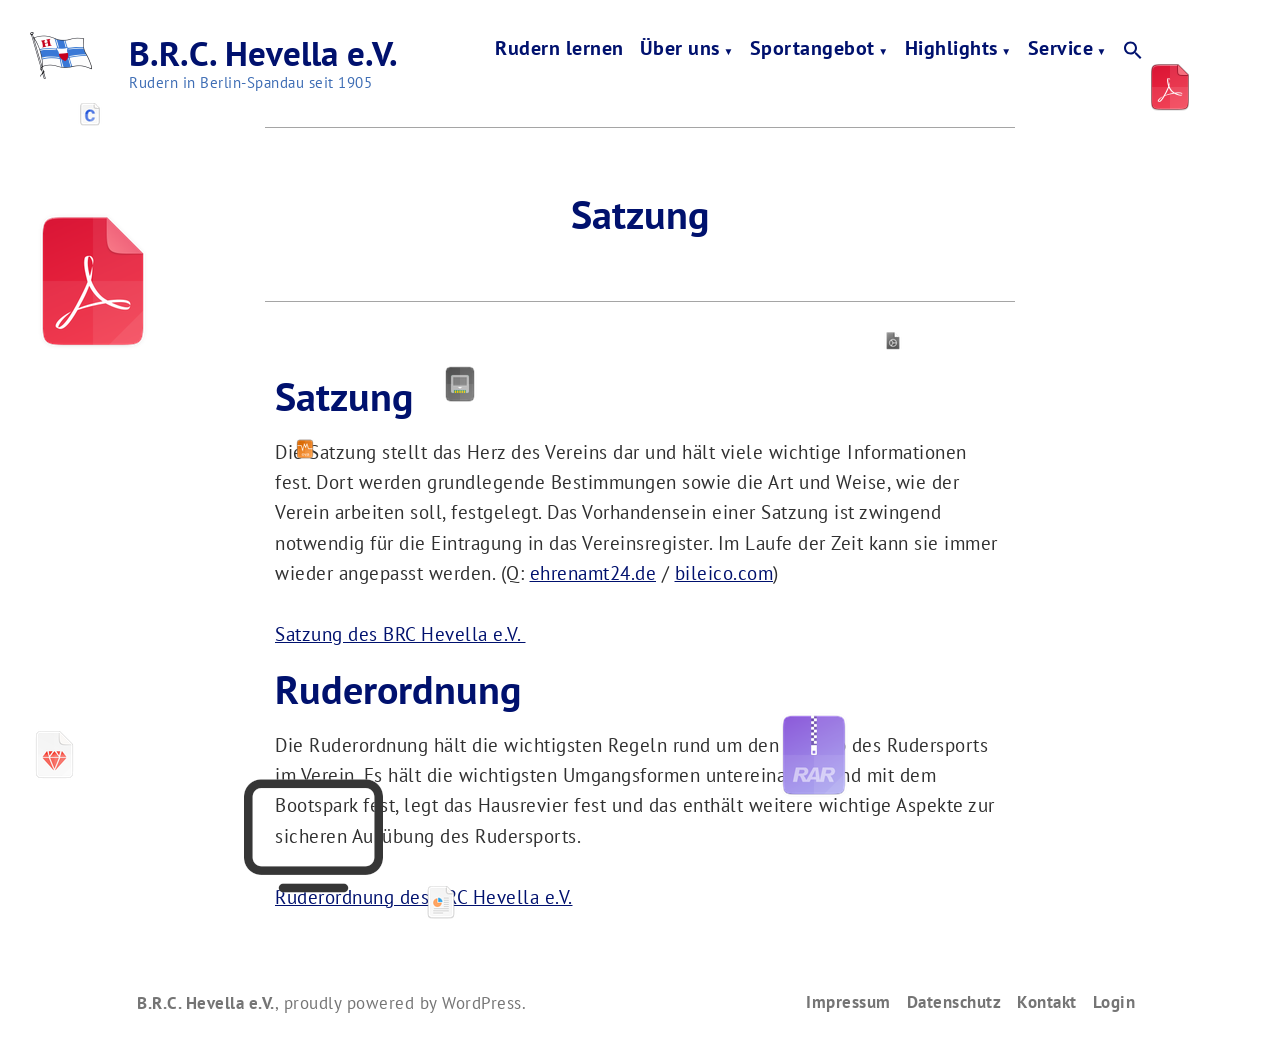 This screenshot has height=1048, width=1280. Describe the element at coordinates (460, 384) in the screenshot. I see `game boy advance ROM file` at that location.